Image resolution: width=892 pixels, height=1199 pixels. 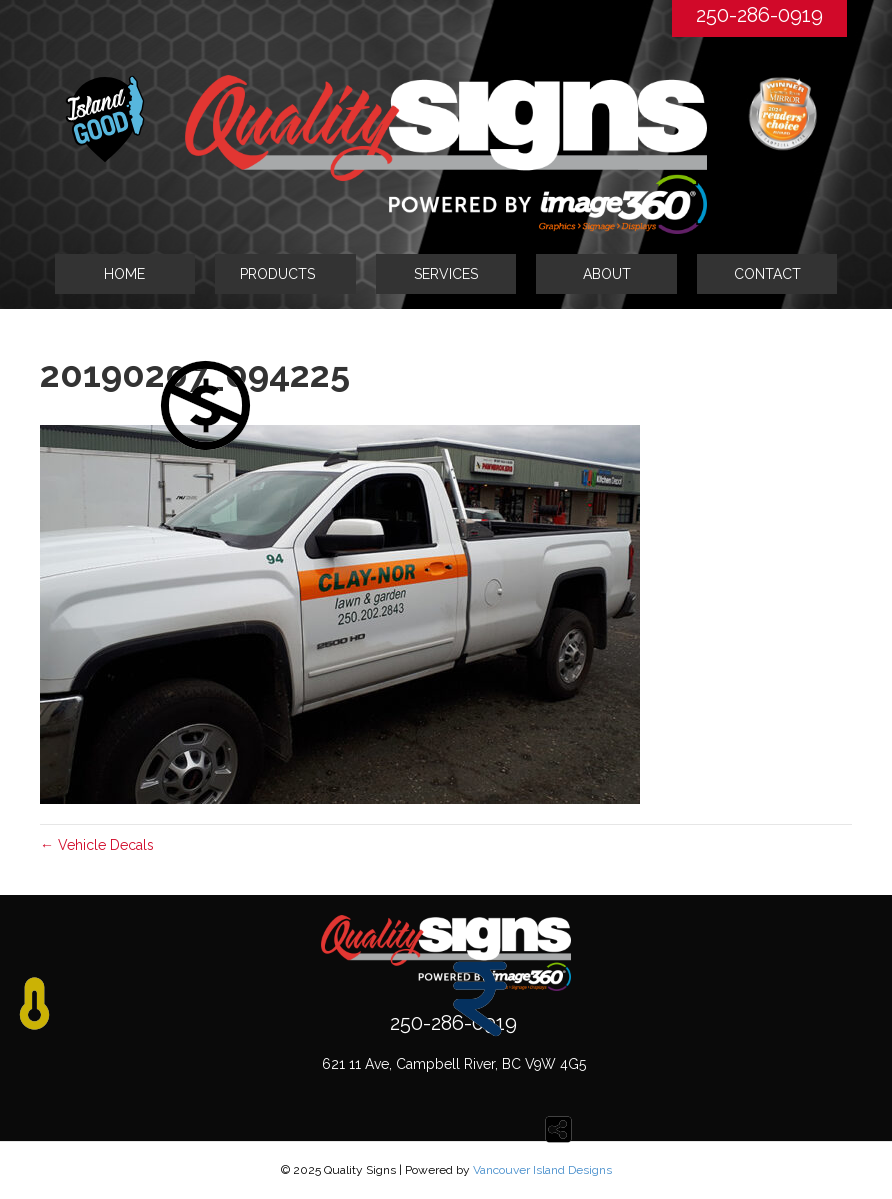 What do you see at coordinates (558, 1129) in the screenshot?
I see `share content to social media or other apps` at bounding box center [558, 1129].